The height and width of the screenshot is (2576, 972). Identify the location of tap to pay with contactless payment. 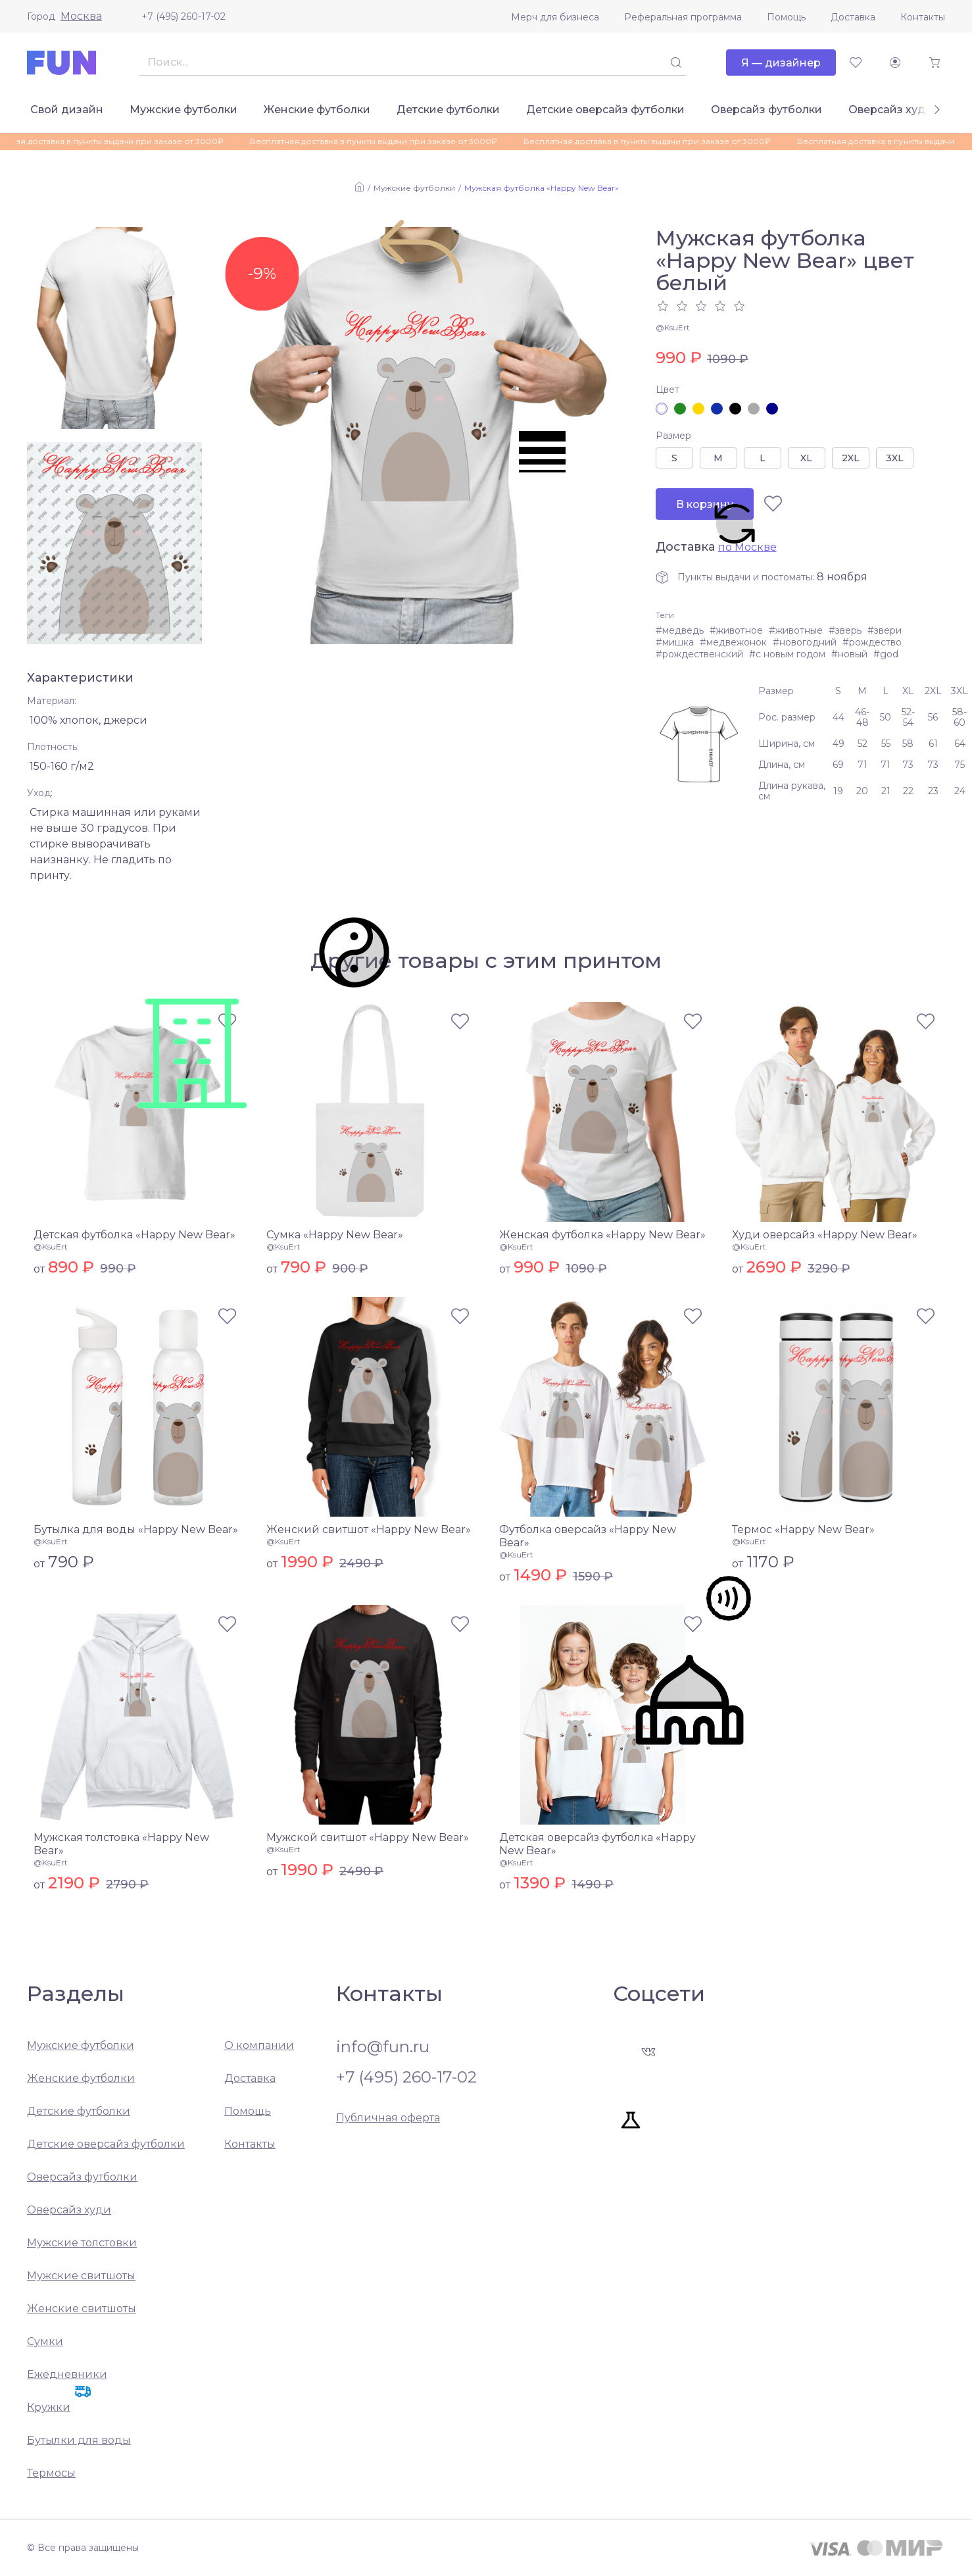
(729, 1598).